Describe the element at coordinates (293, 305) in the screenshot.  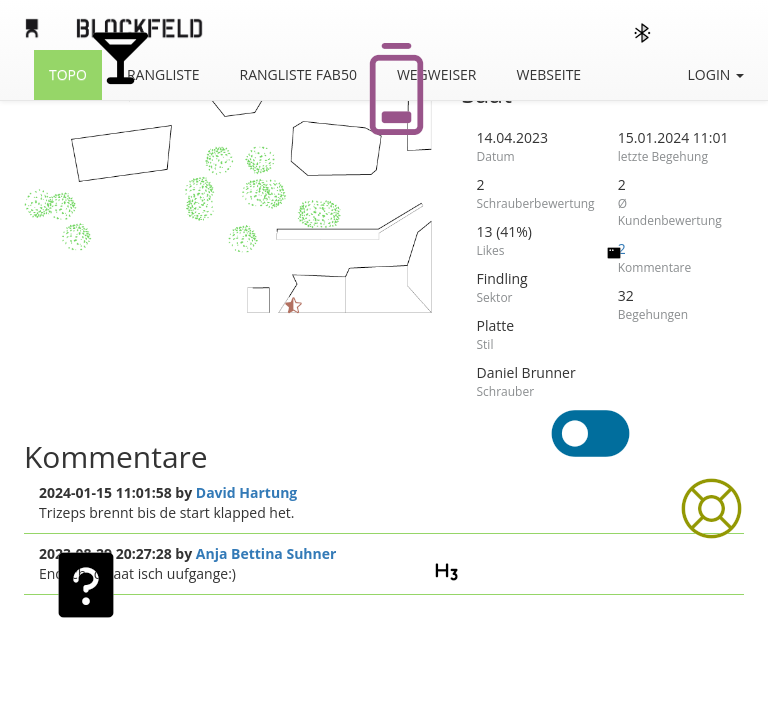
I see `indicates a partial rating or half-star score` at that location.